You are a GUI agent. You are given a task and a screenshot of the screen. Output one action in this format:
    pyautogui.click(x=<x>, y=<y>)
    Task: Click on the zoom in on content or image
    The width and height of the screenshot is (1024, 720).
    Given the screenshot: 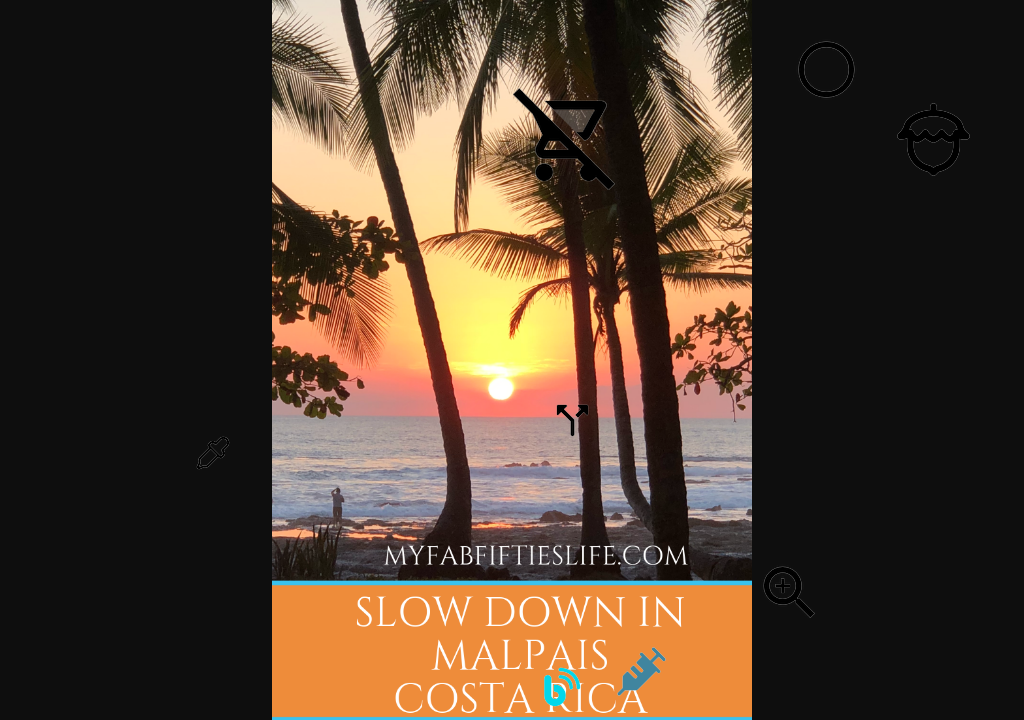 What is the action you would take?
    pyautogui.click(x=790, y=593)
    